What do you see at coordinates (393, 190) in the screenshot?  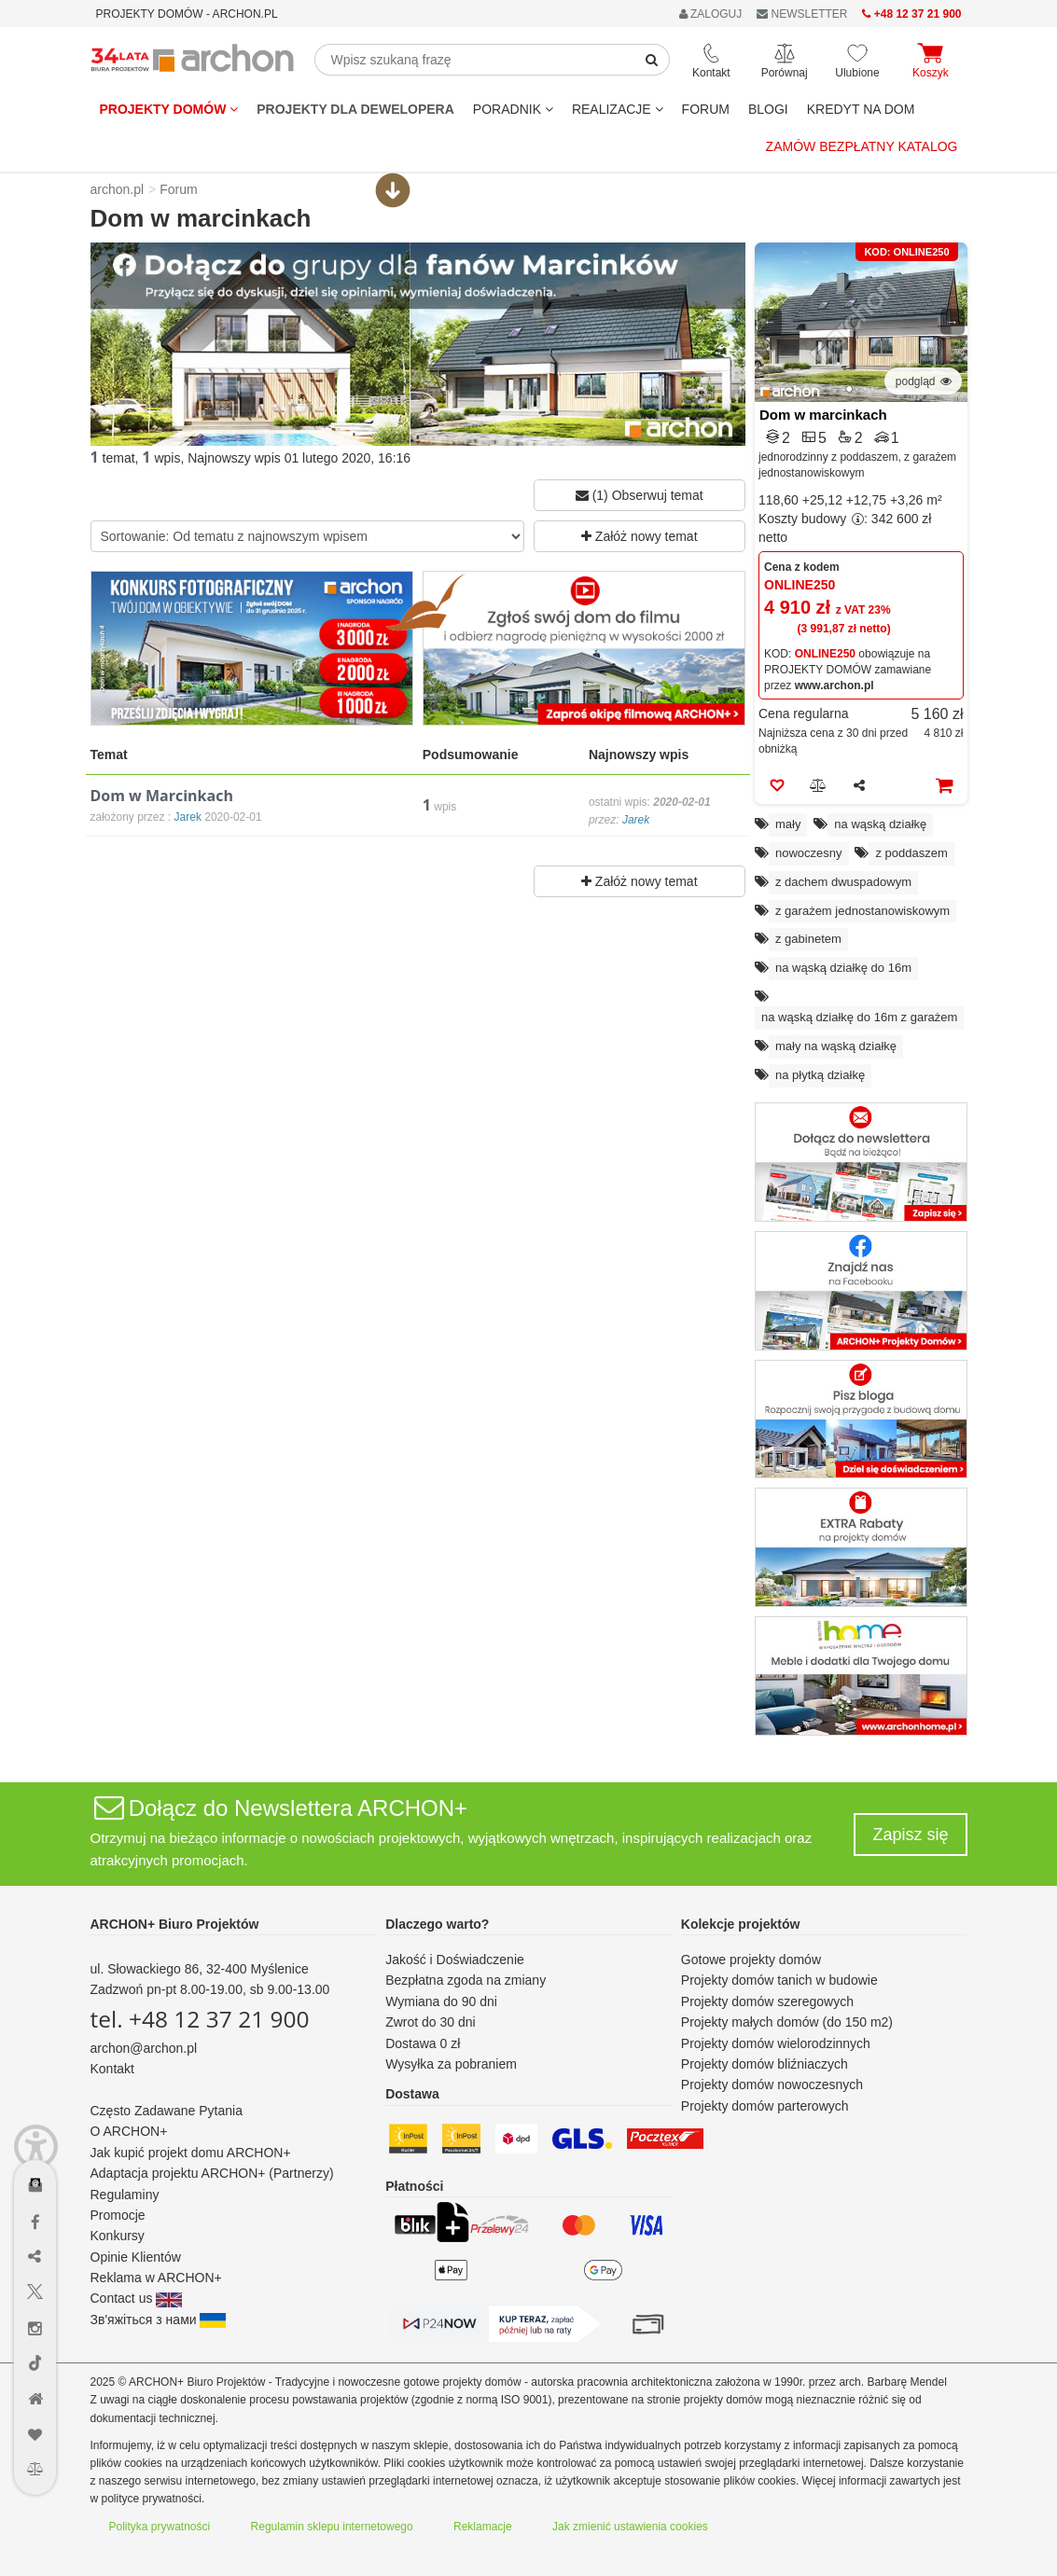 I see `download file or content` at bounding box center [393, 190].